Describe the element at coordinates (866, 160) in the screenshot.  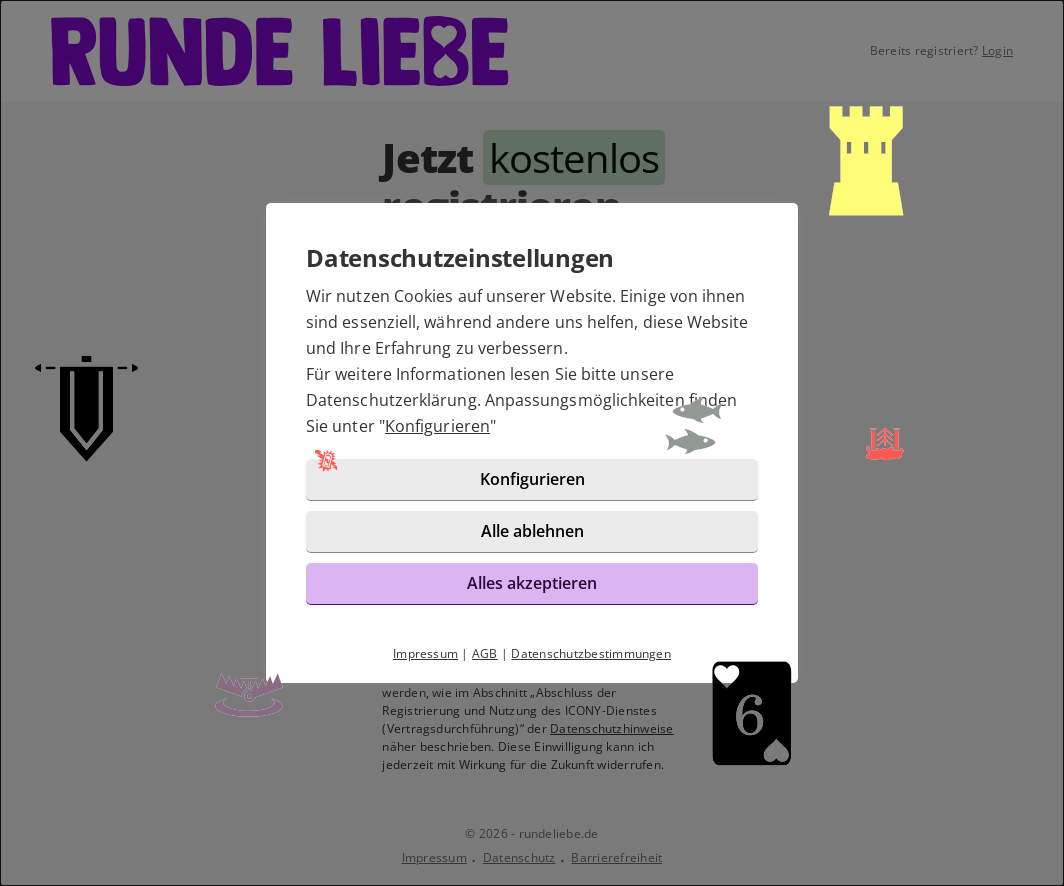
I see `view castle or fortress location` at that location.